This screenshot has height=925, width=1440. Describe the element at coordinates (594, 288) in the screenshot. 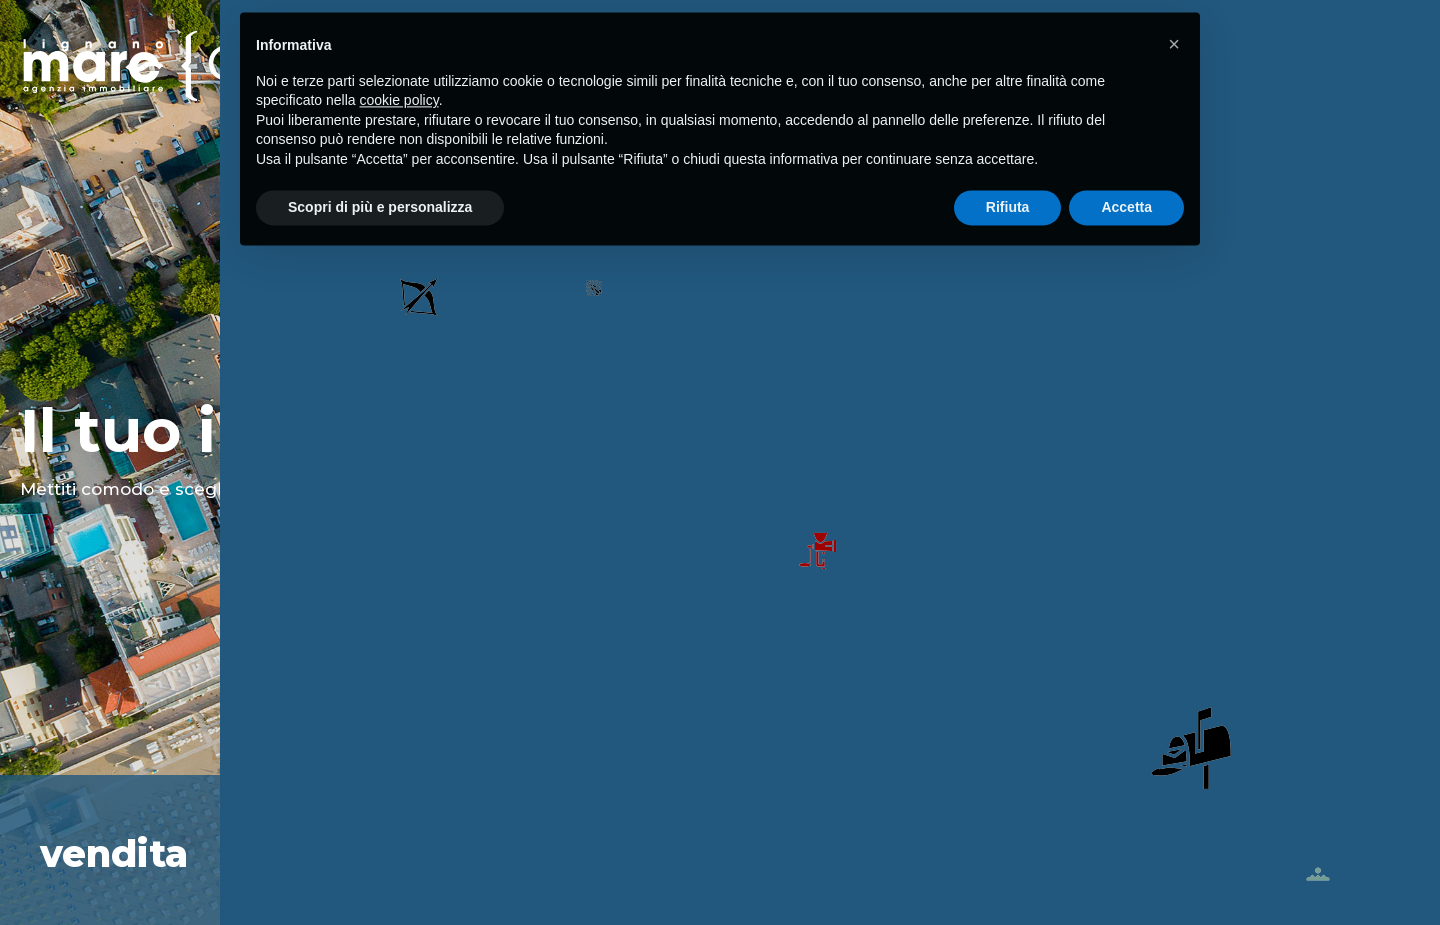

I see `represents the andromeda galaxy or cosmic chain element` at that location.